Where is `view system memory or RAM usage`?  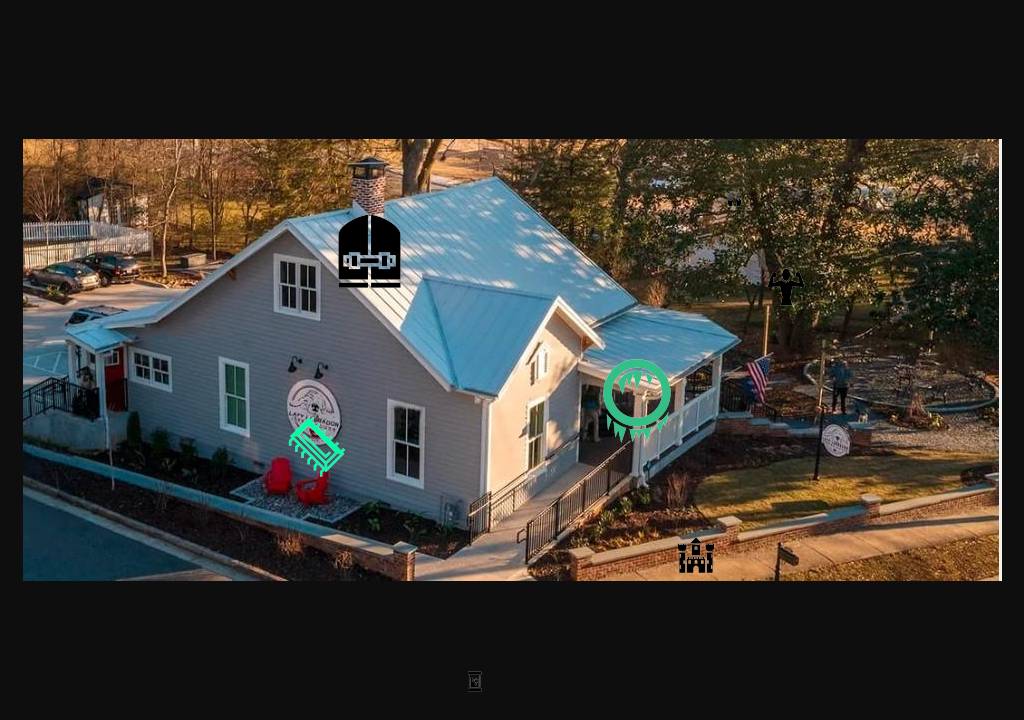
view system memory or RAM usage is located at coordinates (316, 446).